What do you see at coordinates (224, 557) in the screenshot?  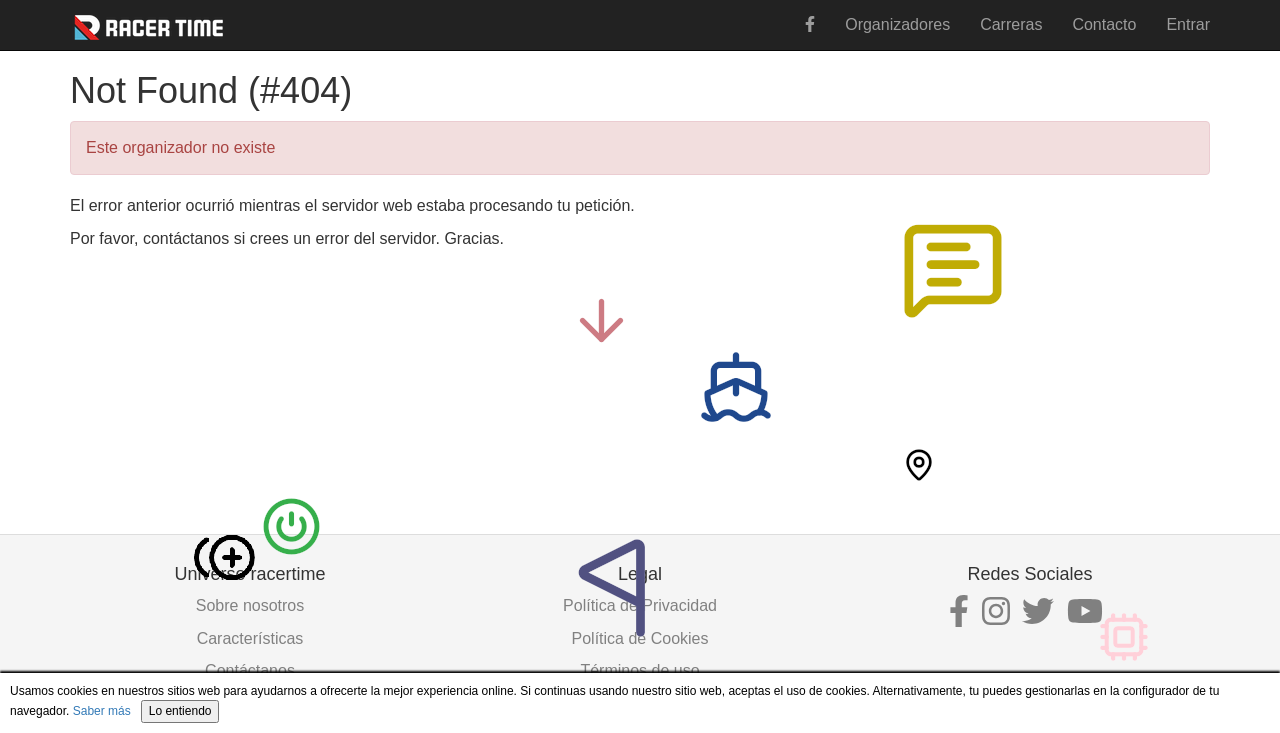 I see `duplicate or copy a control point` at bounding box center [224, 557].